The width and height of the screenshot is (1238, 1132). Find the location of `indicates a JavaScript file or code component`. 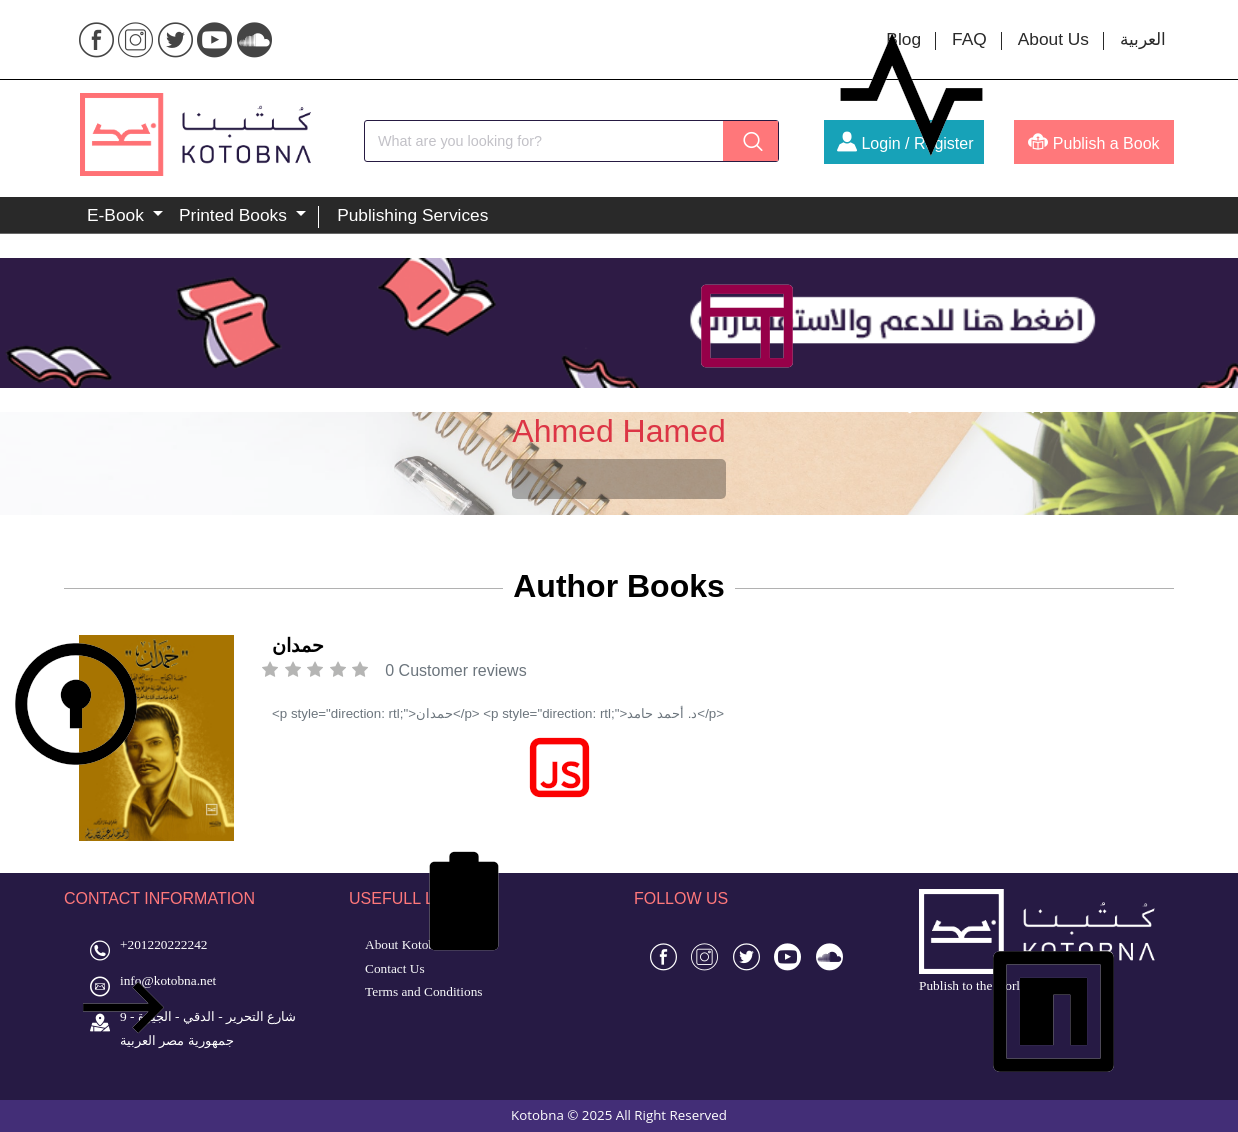

indicates a JavaScript file or code component is located at coordinates (559, 767).